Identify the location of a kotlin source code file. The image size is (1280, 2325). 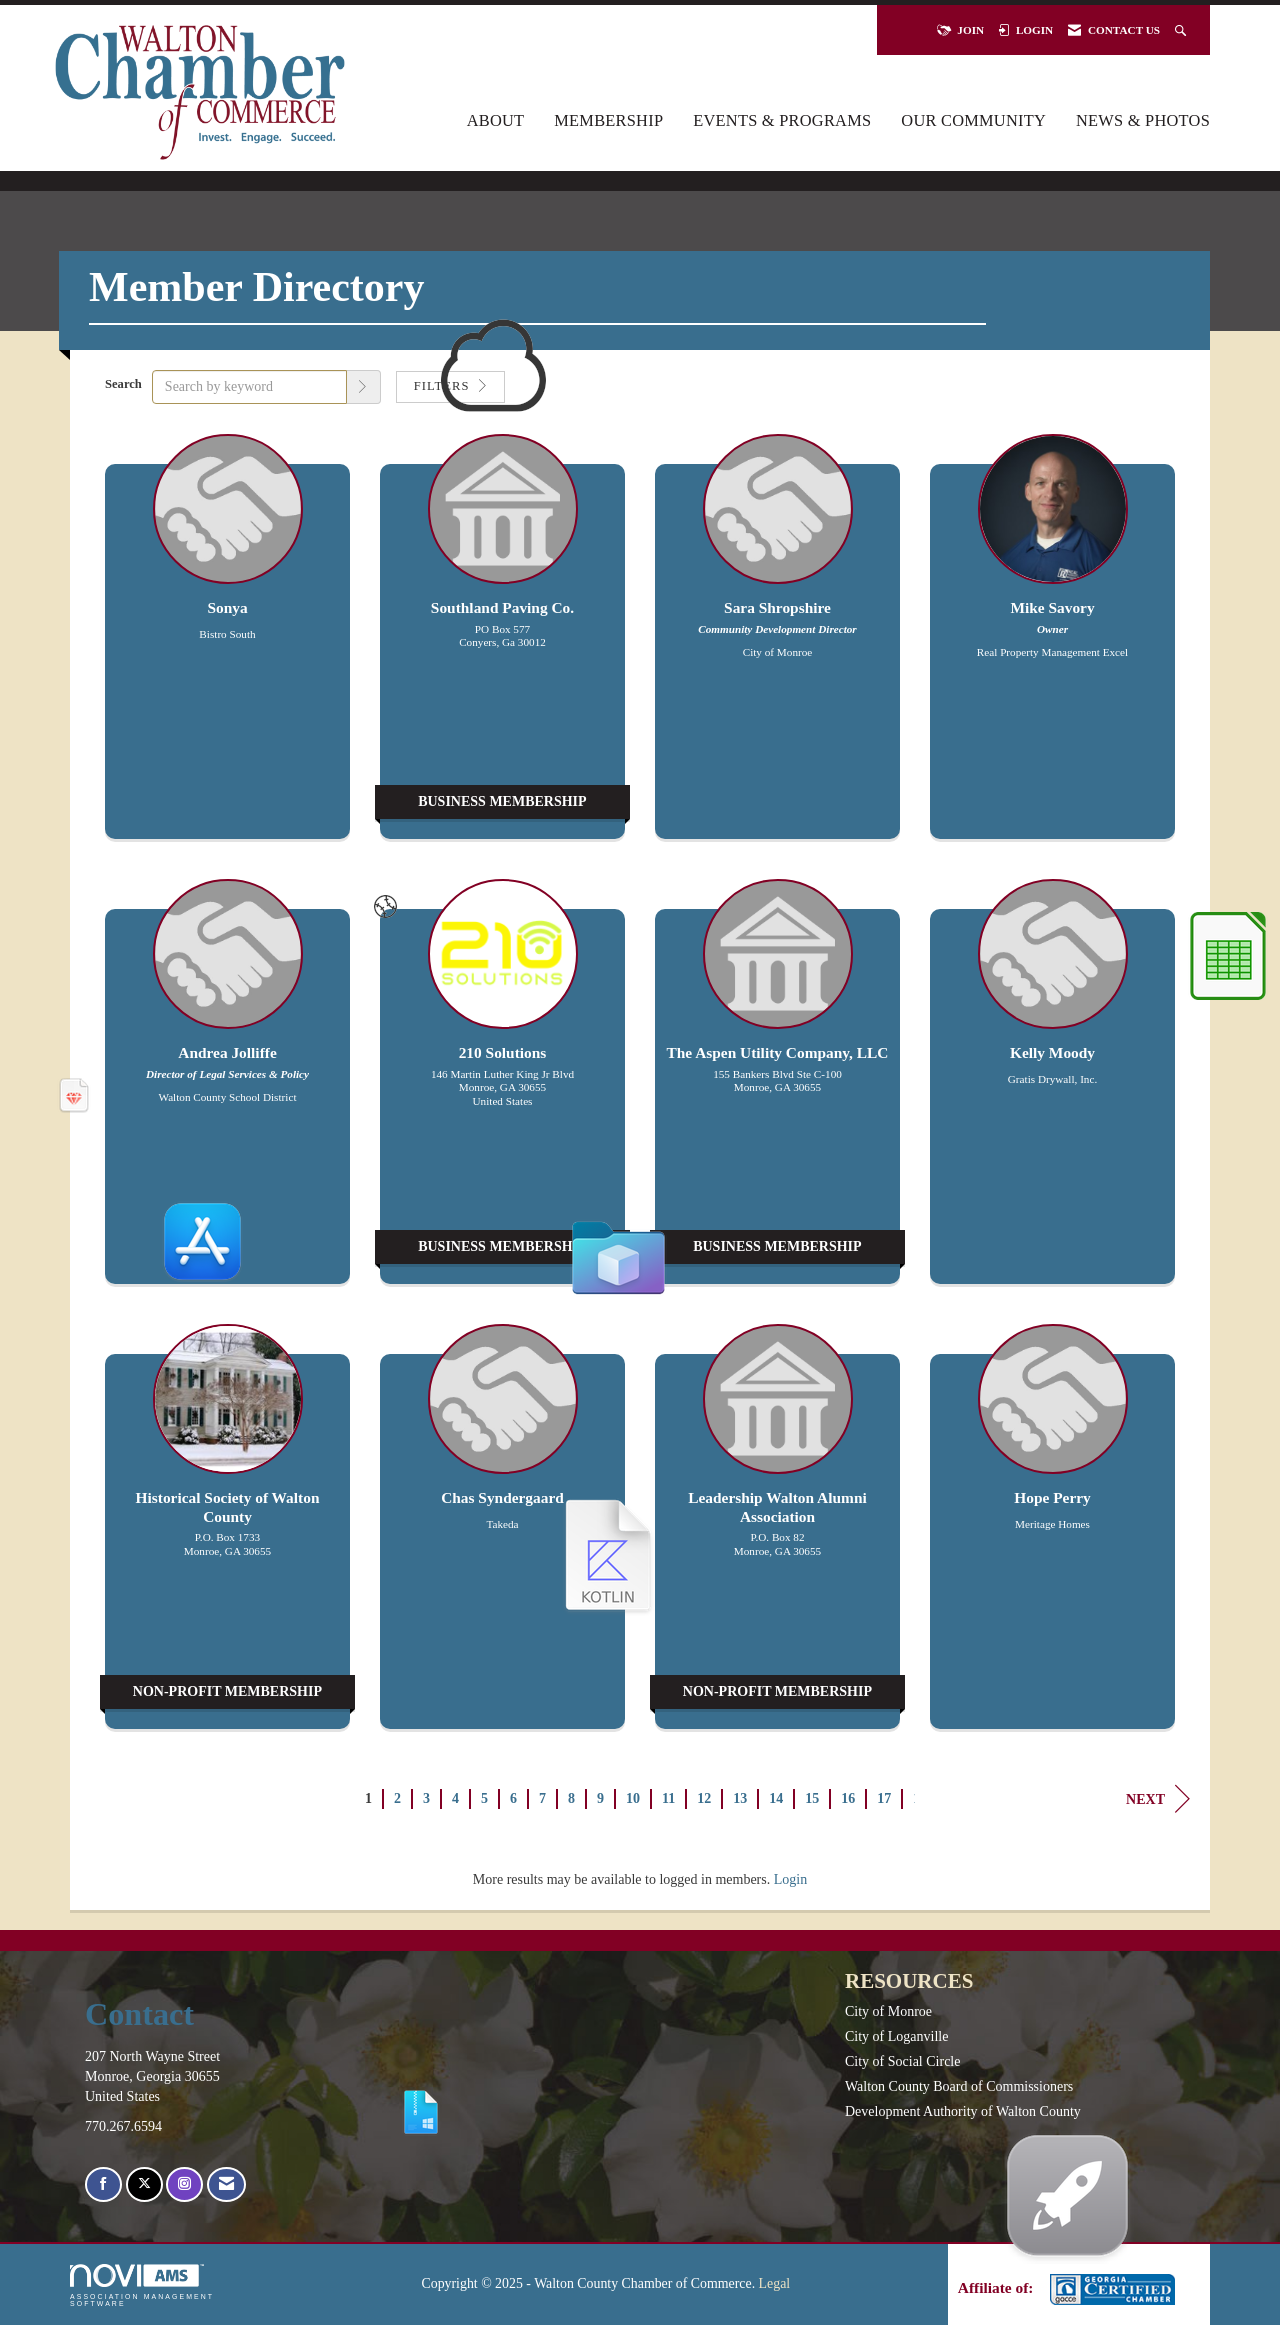
(608, 1557).